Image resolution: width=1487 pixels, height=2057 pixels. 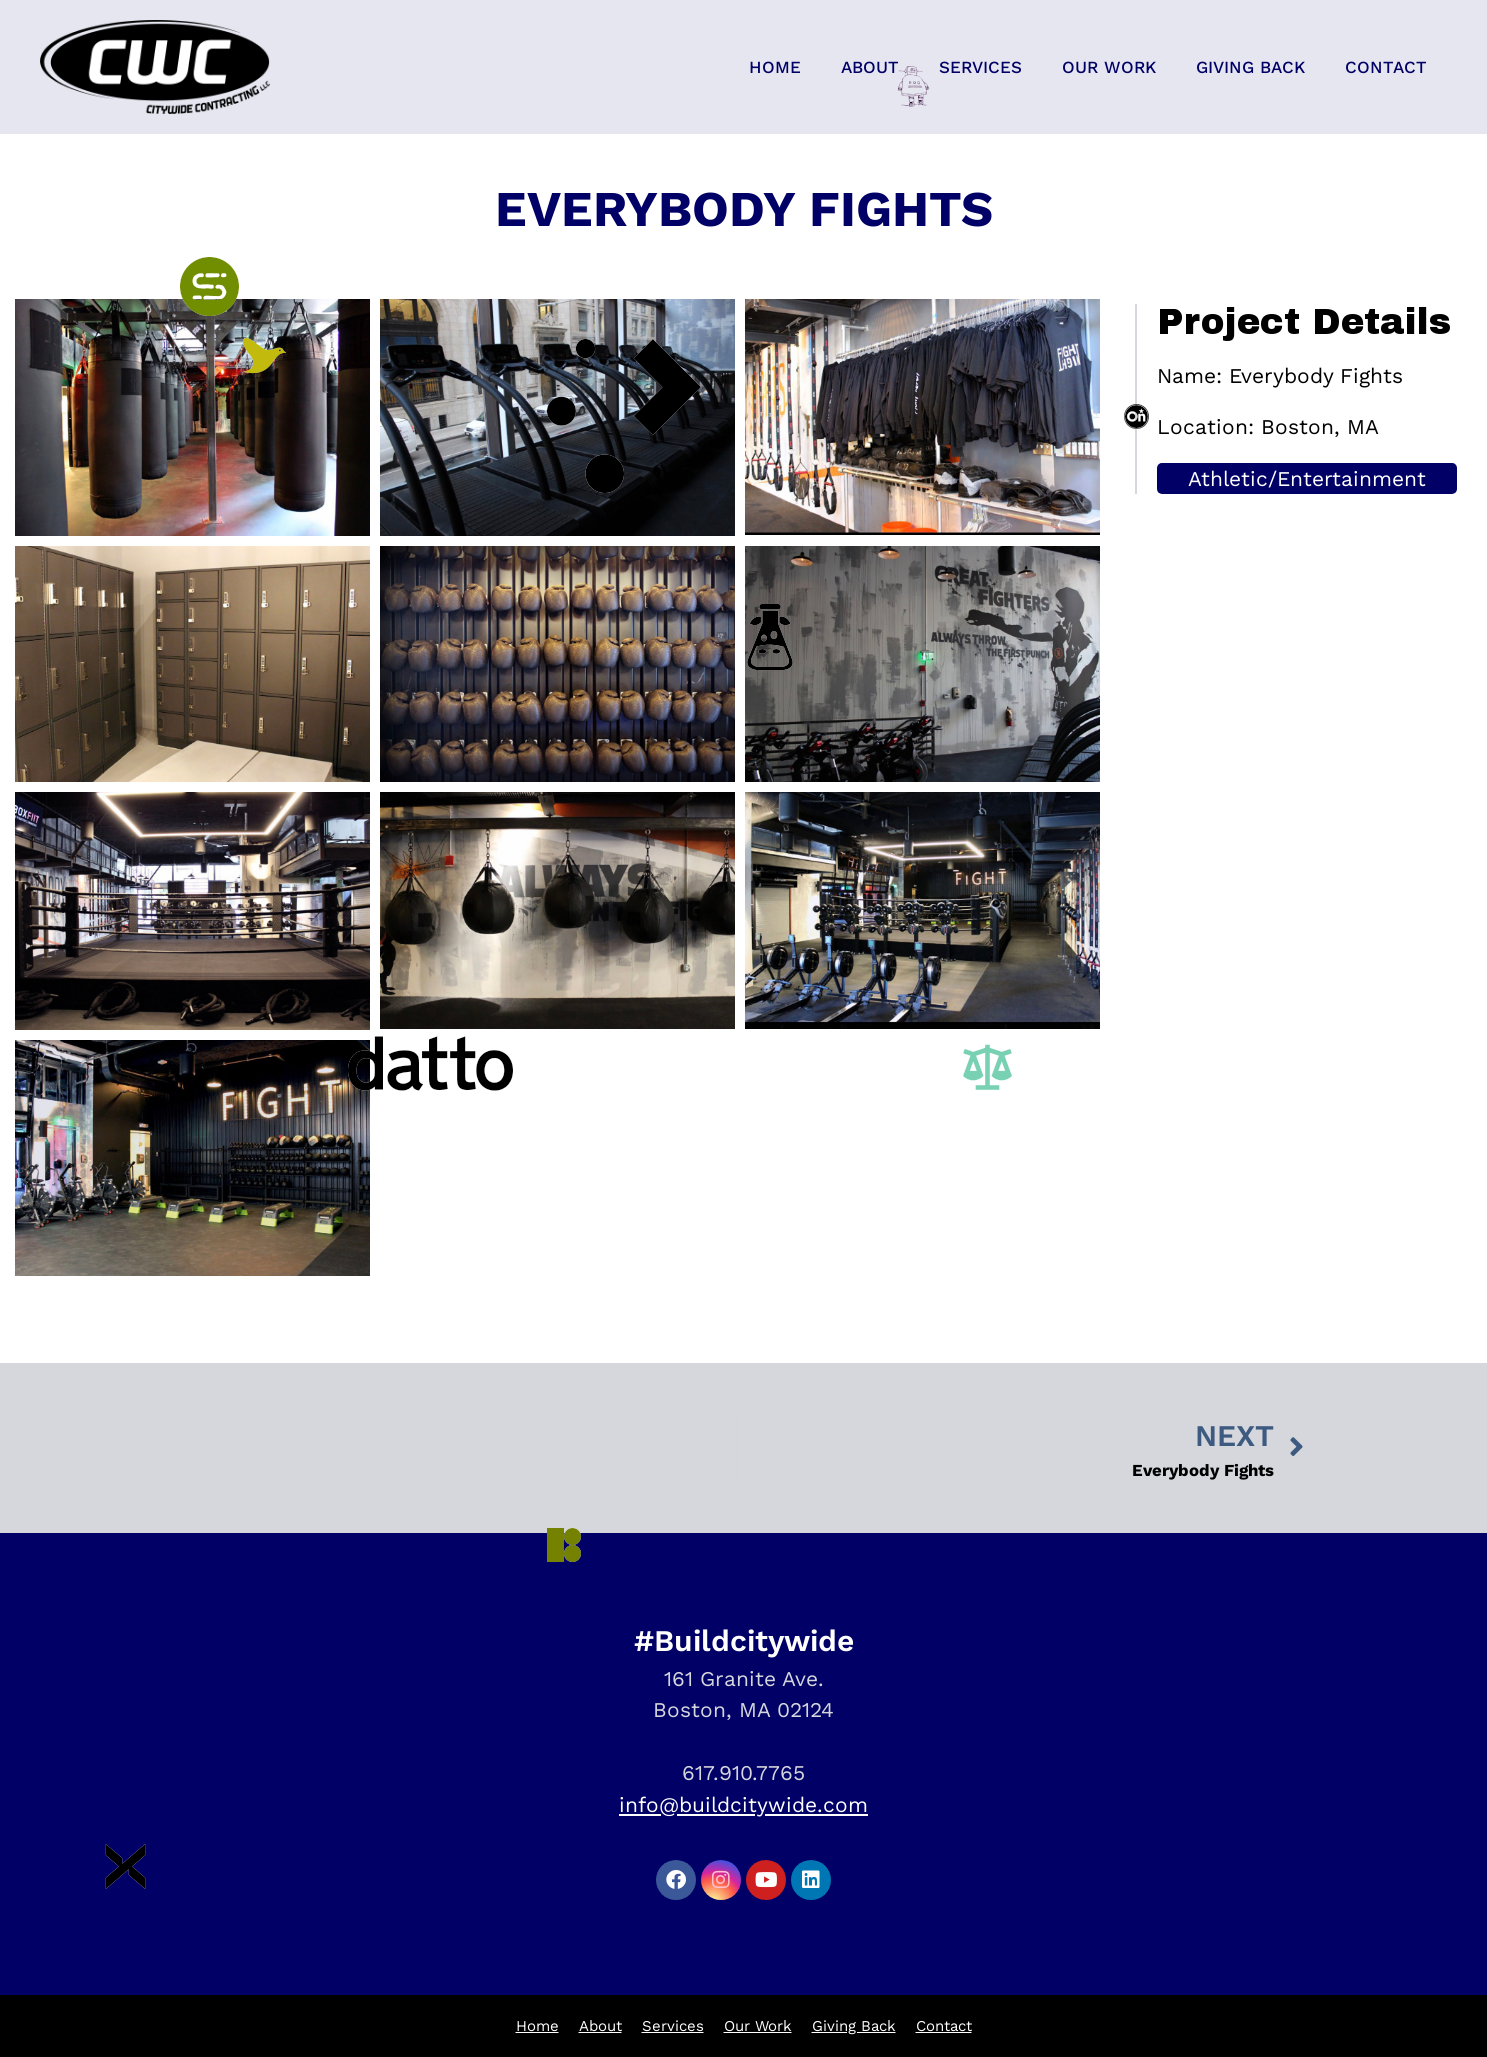 What do you see at coordinates (125, 1866) in the screenshot?
I see `open the StockX app` at bounding box center [125, 1866].